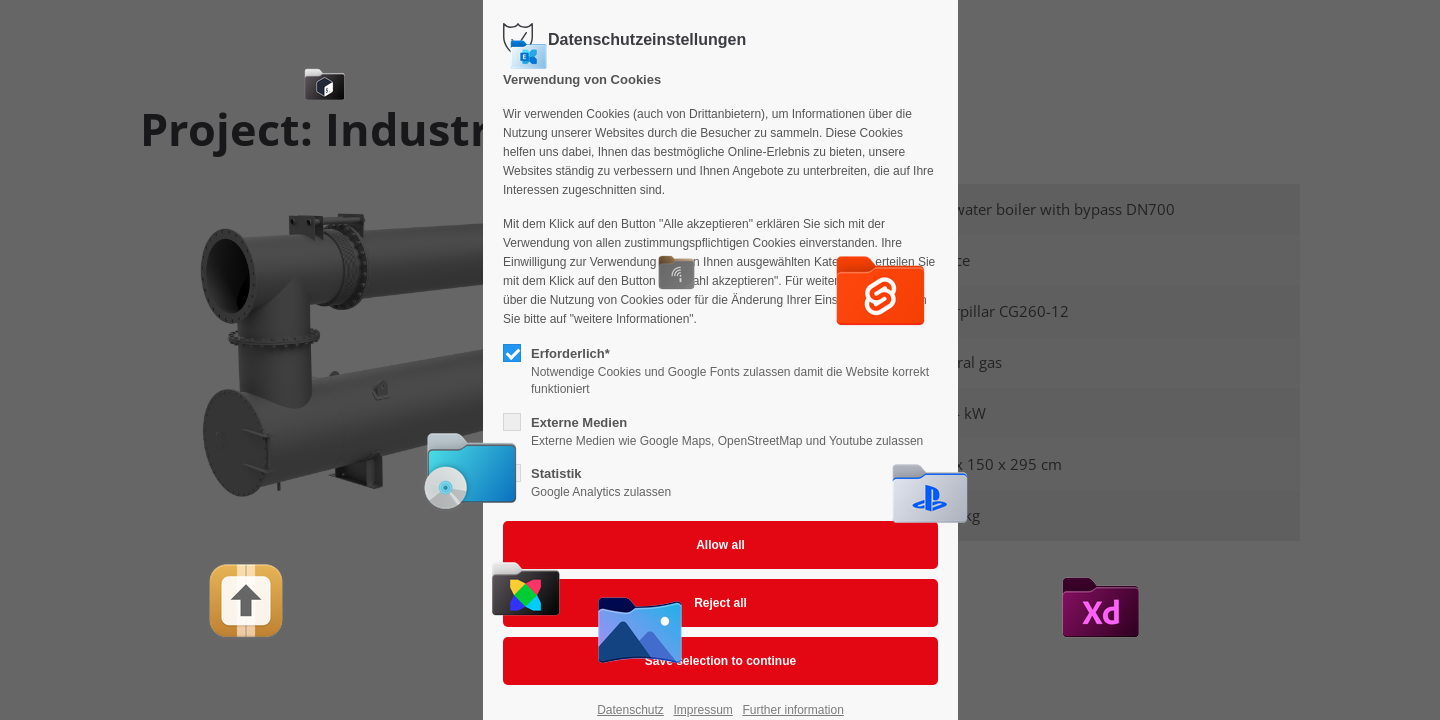 The image size is (1440, 720). I want to click on folder containing program installation files, so click(471, 470).